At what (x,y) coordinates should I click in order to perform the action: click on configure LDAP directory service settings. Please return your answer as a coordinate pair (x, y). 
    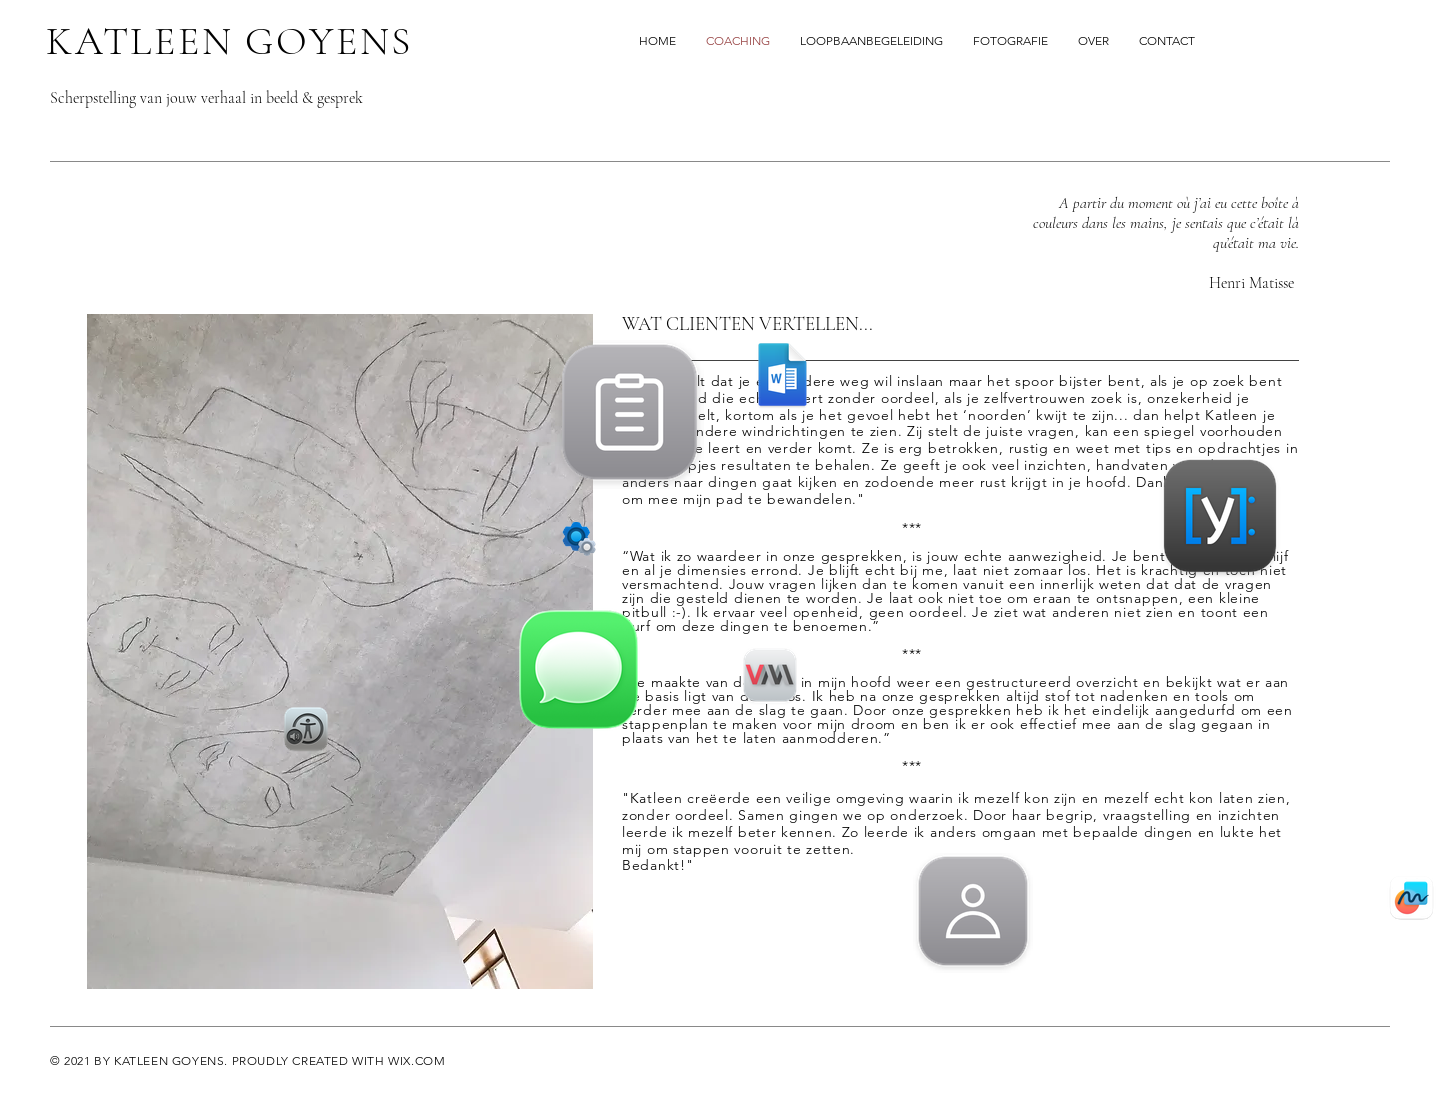
    Looking at the image, I should click on (973, 913).